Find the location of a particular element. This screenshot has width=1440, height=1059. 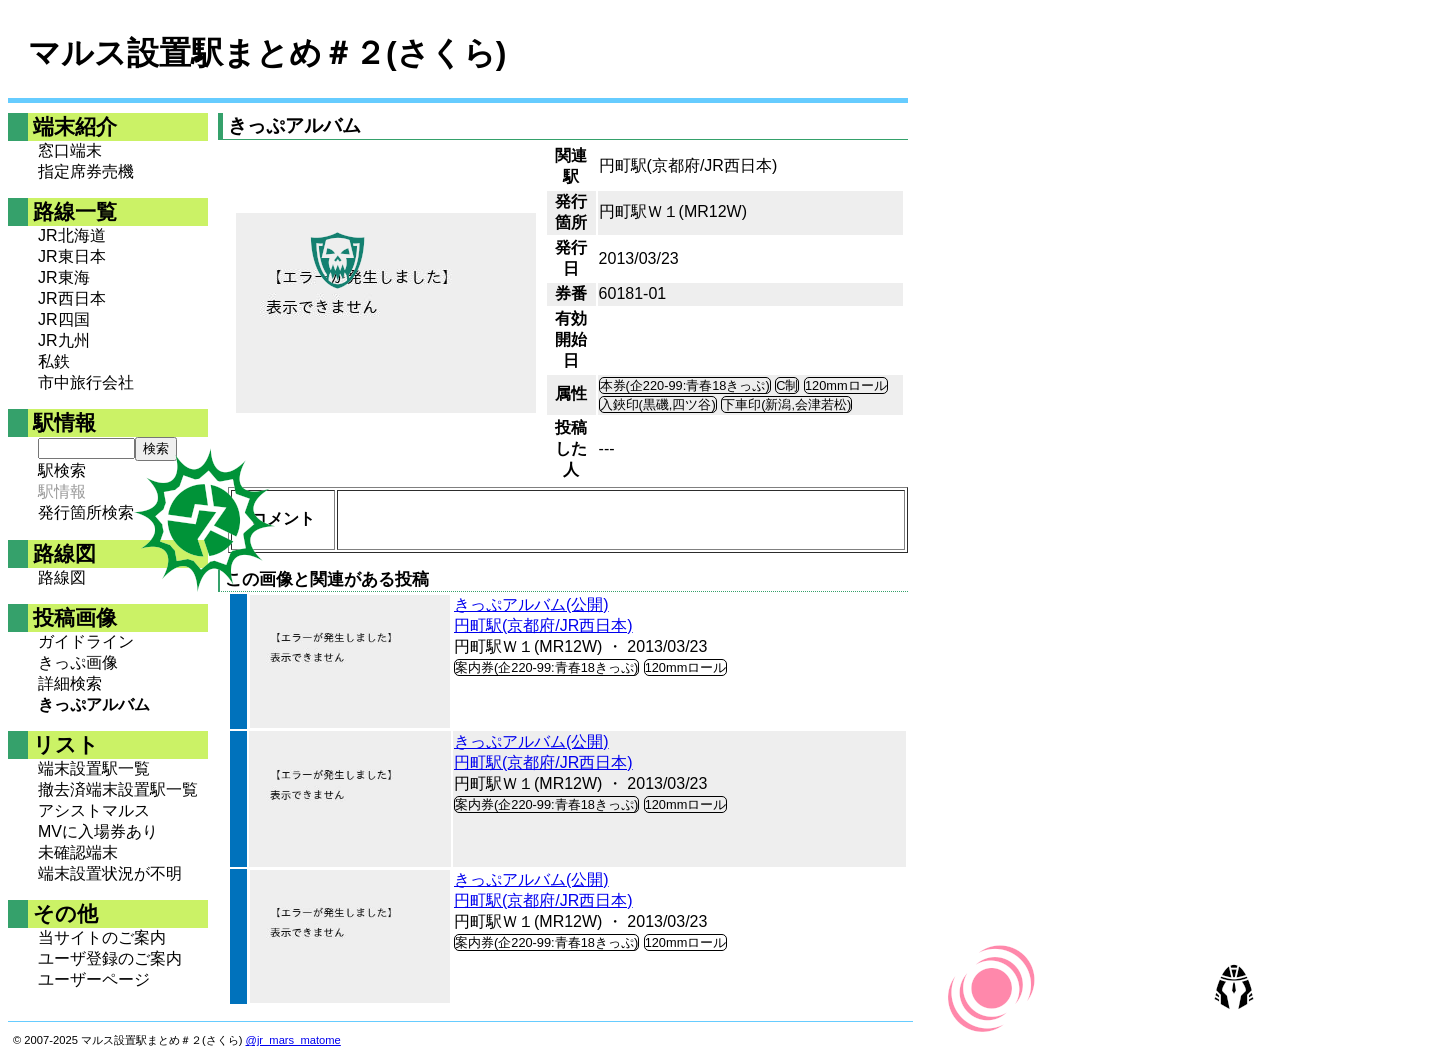

indicates vibration or haptic feedback is enabled is located at coordinates (992, 988).